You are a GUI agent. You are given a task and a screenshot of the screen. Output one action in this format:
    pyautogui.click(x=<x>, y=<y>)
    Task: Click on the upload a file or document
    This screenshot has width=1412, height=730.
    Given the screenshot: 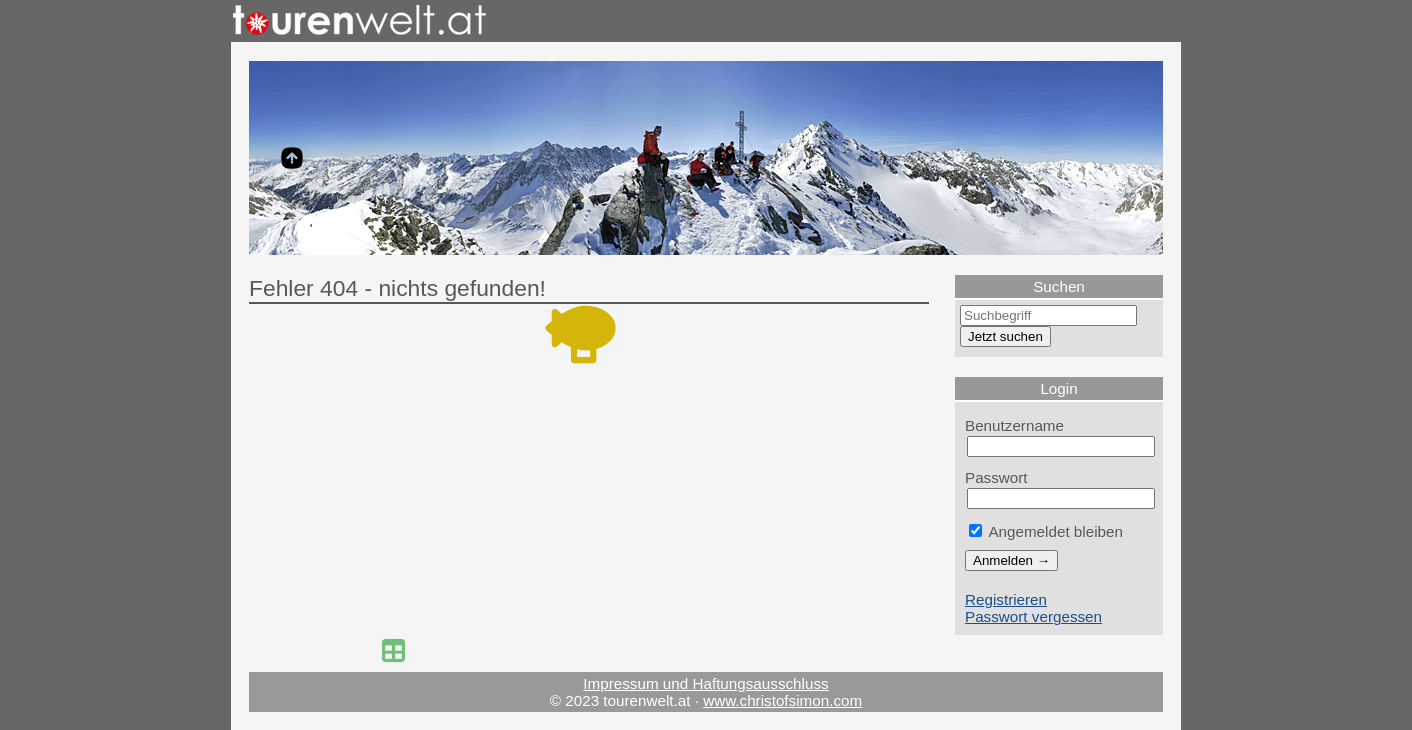 What is the action you would take?
    pyautogui.click(x=292, y=158)
    